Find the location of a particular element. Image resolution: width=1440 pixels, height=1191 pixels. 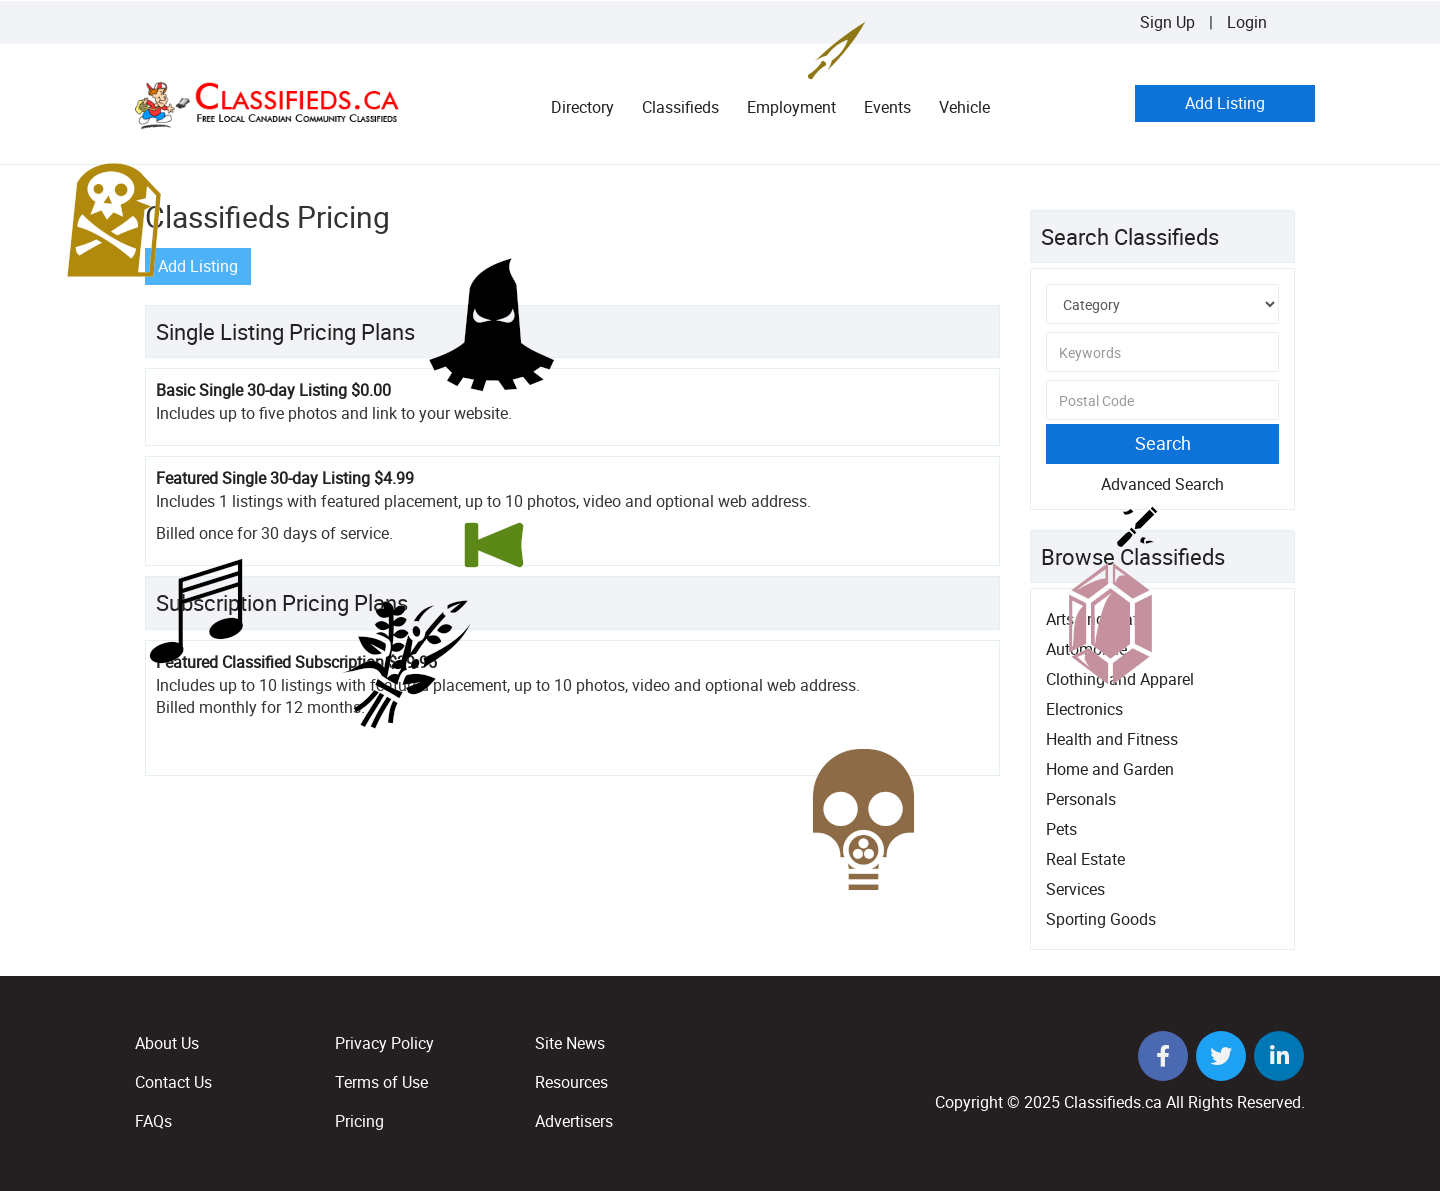

equip energy sword weapon is located at coordinates (837, 50).